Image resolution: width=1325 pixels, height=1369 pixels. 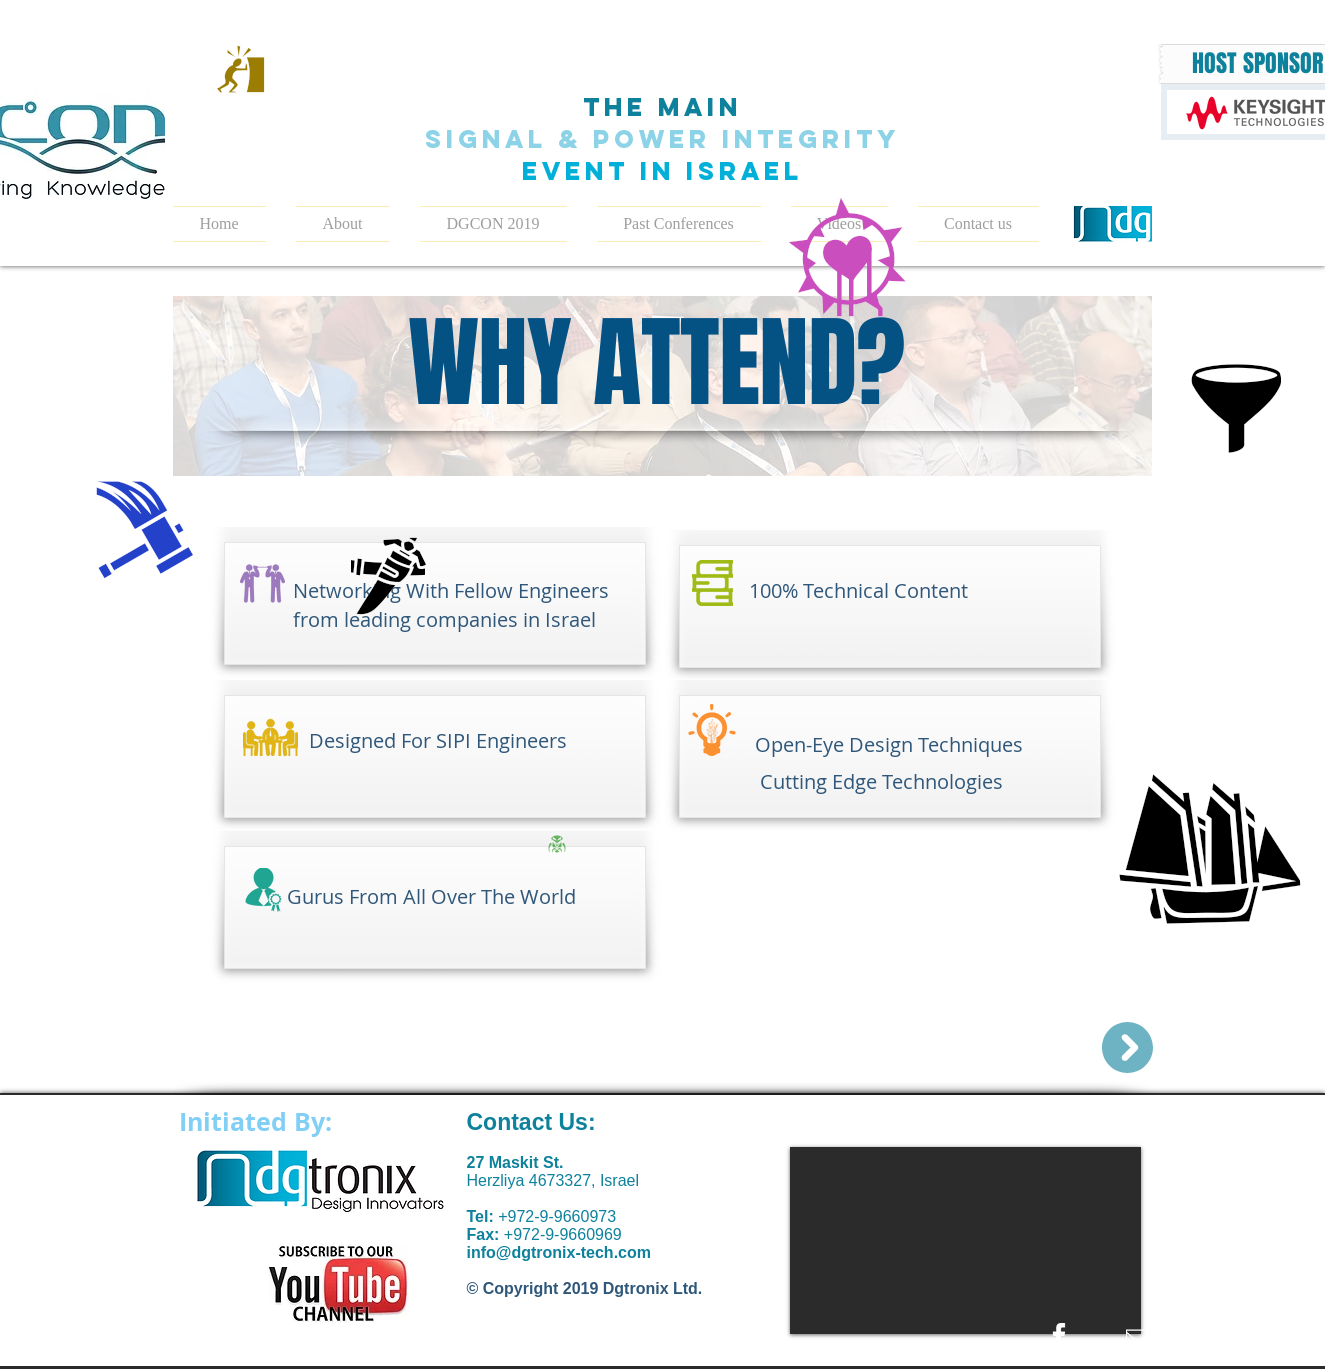 What do you see at coordinates (1236, 408) in the screenshot?
I see `filter or sort content` at bounding box center [1236, 408].